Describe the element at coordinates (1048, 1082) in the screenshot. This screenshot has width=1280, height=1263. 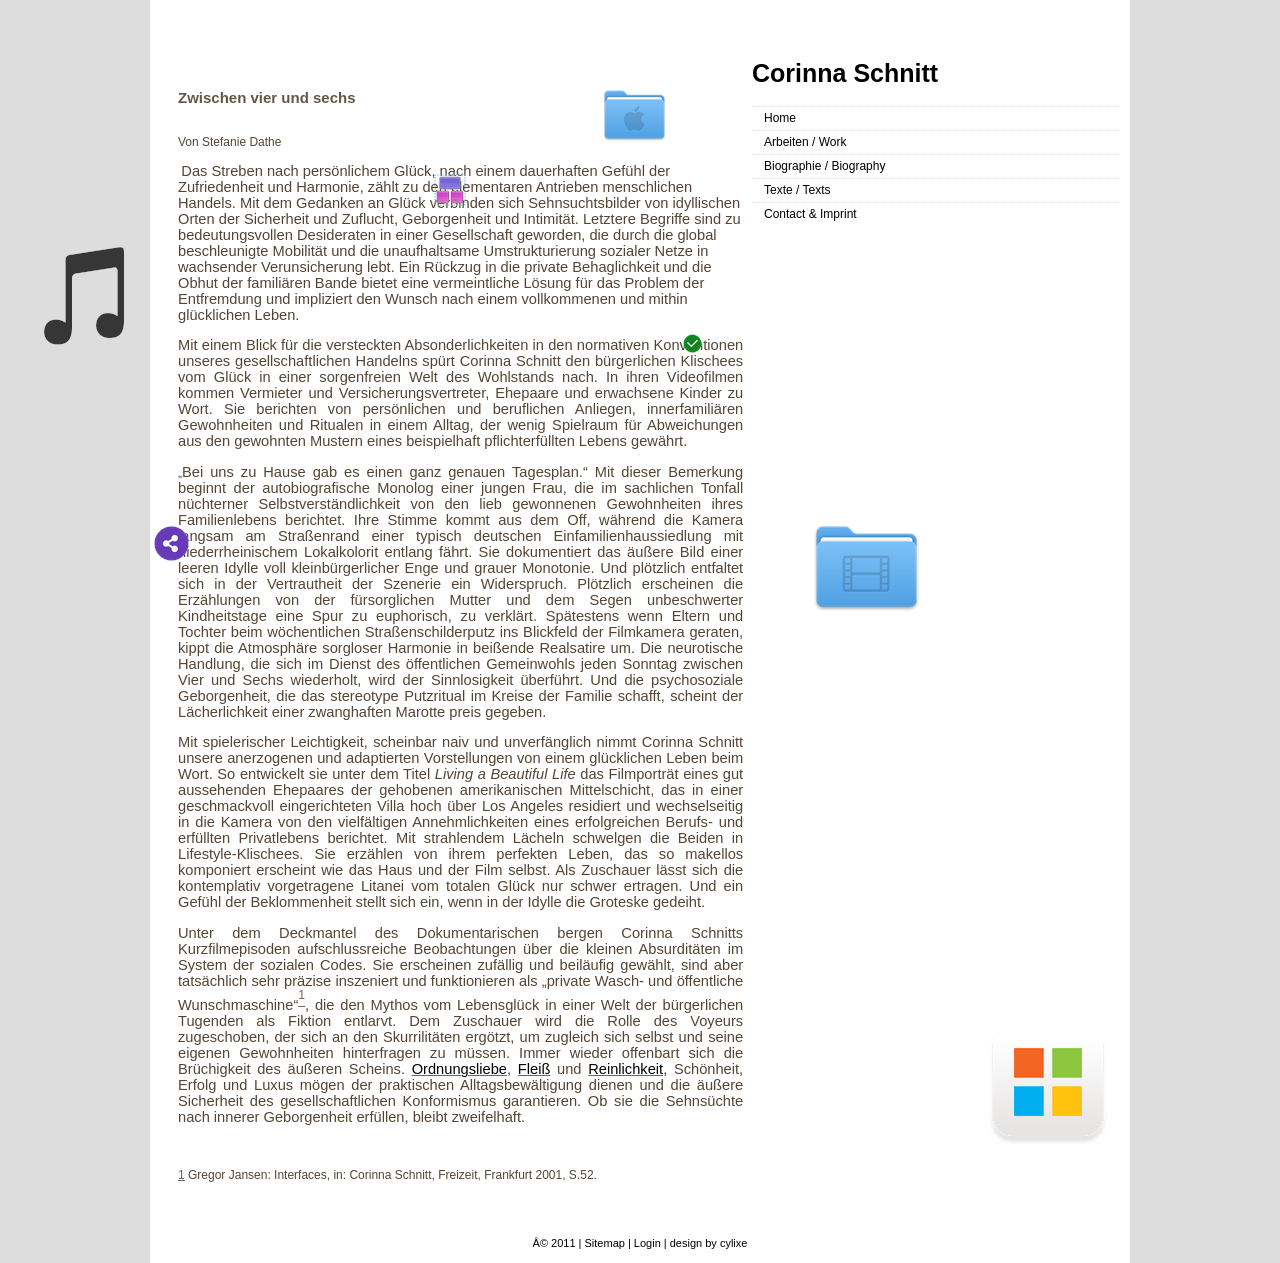
I see `open the MSN app` at that location.